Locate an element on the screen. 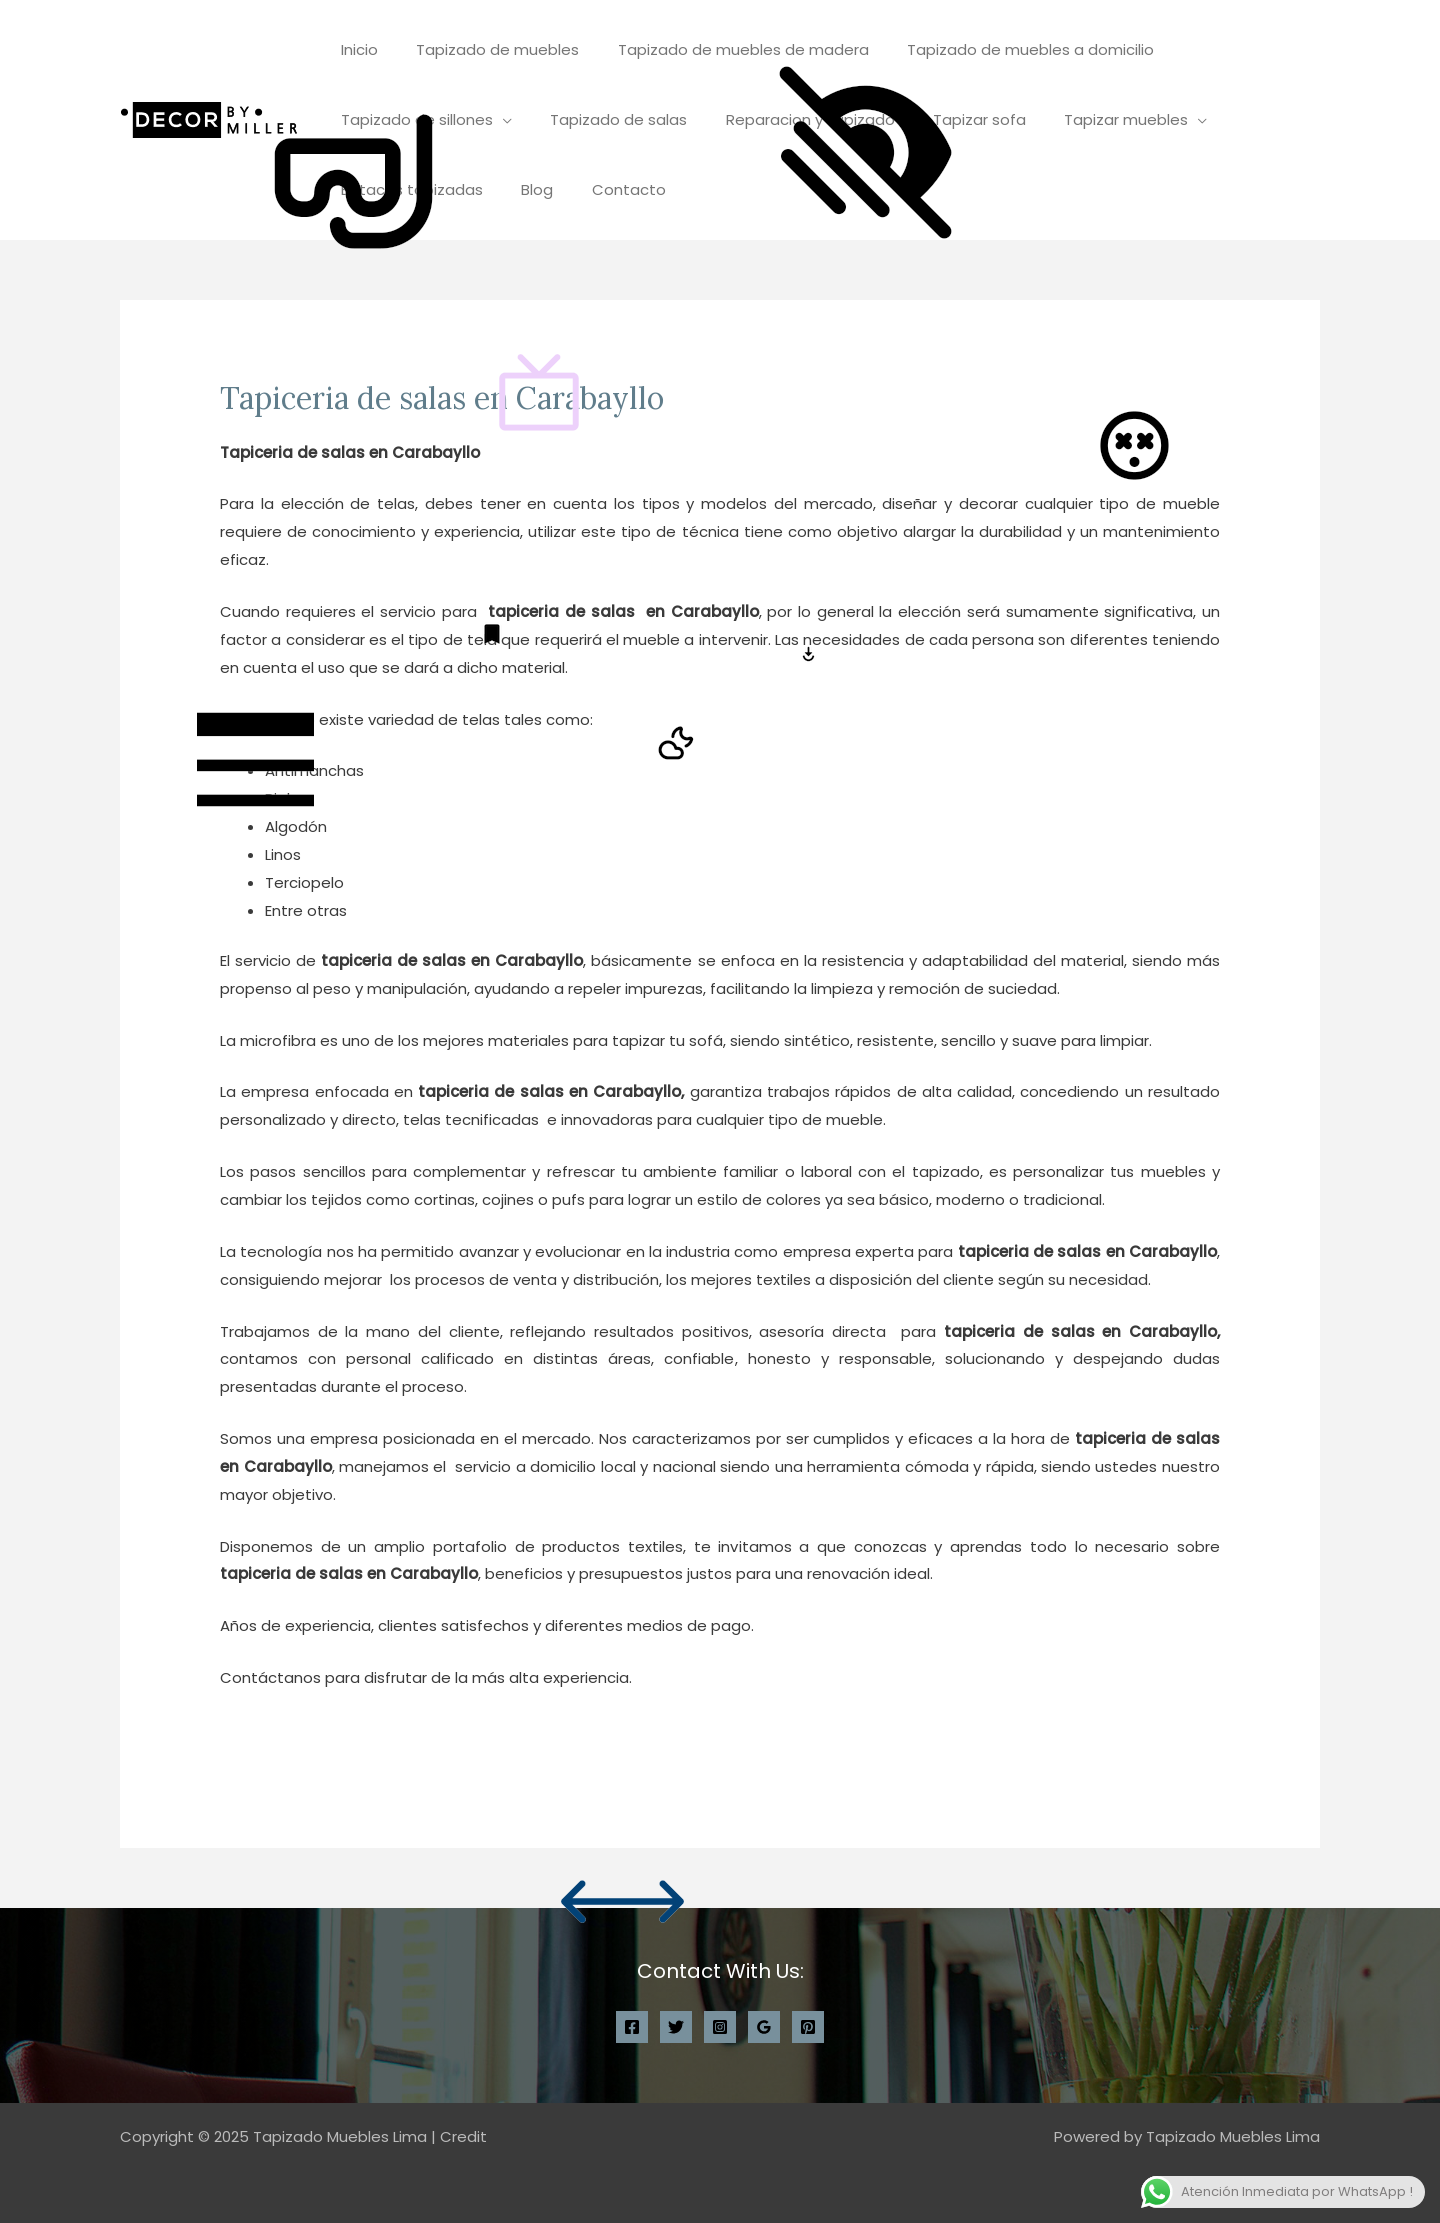 The image size is (1440, 2223). save this item for later is located at coordinates (492, 634).